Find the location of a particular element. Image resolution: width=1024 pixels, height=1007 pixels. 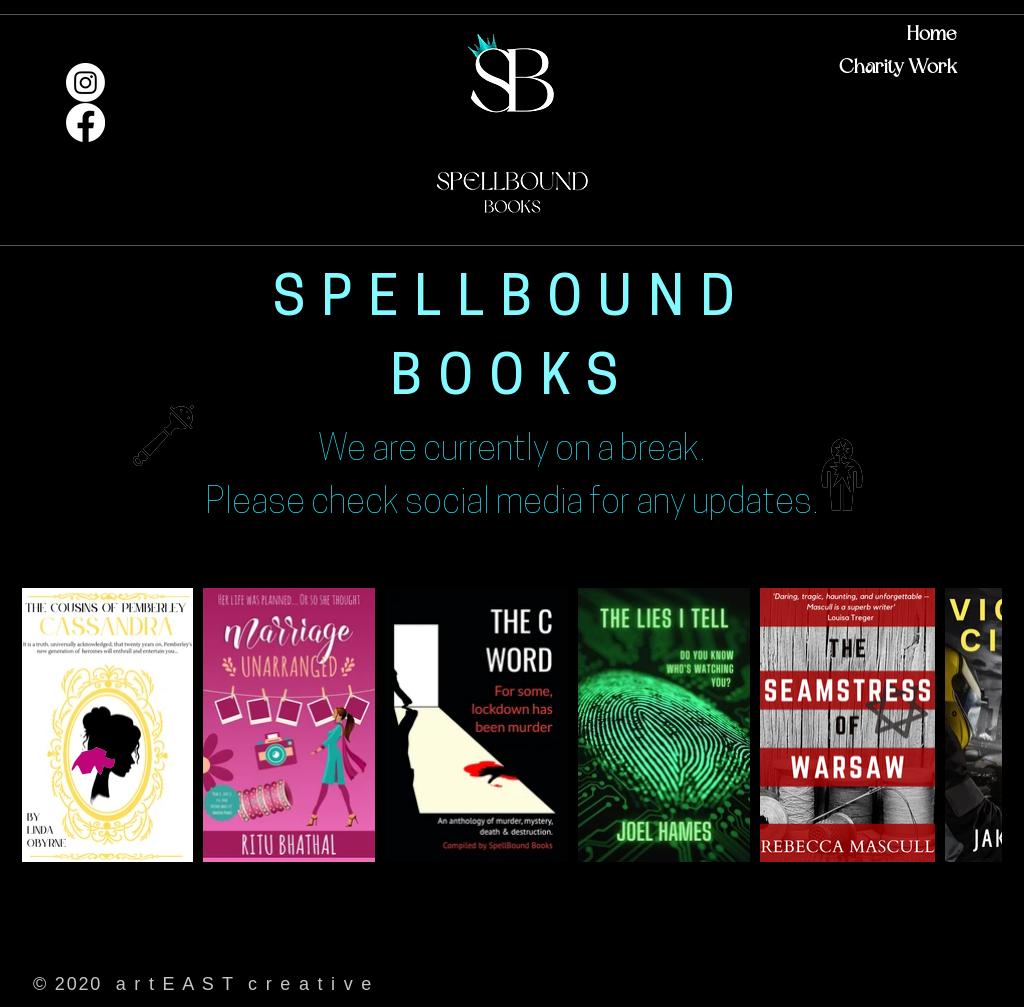

select switzerland as country or region is located at coordinates (93, 761).